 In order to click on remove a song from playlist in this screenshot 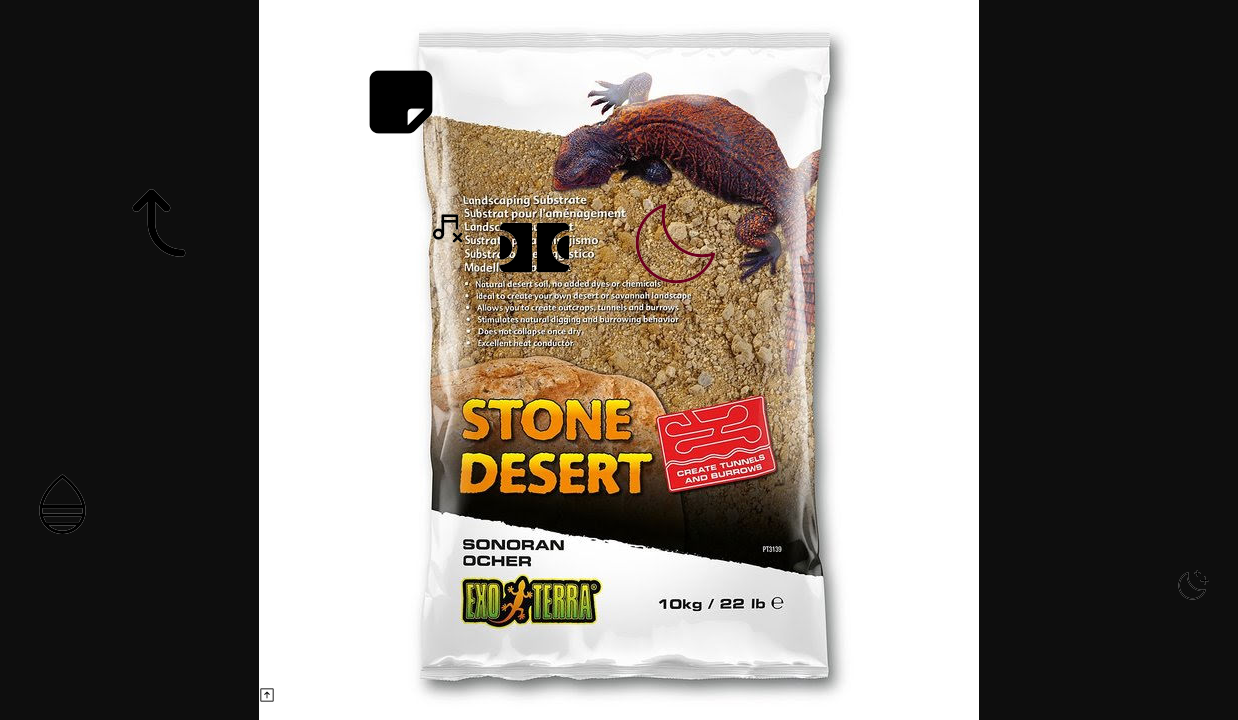, I will do `click(447, 227)`.